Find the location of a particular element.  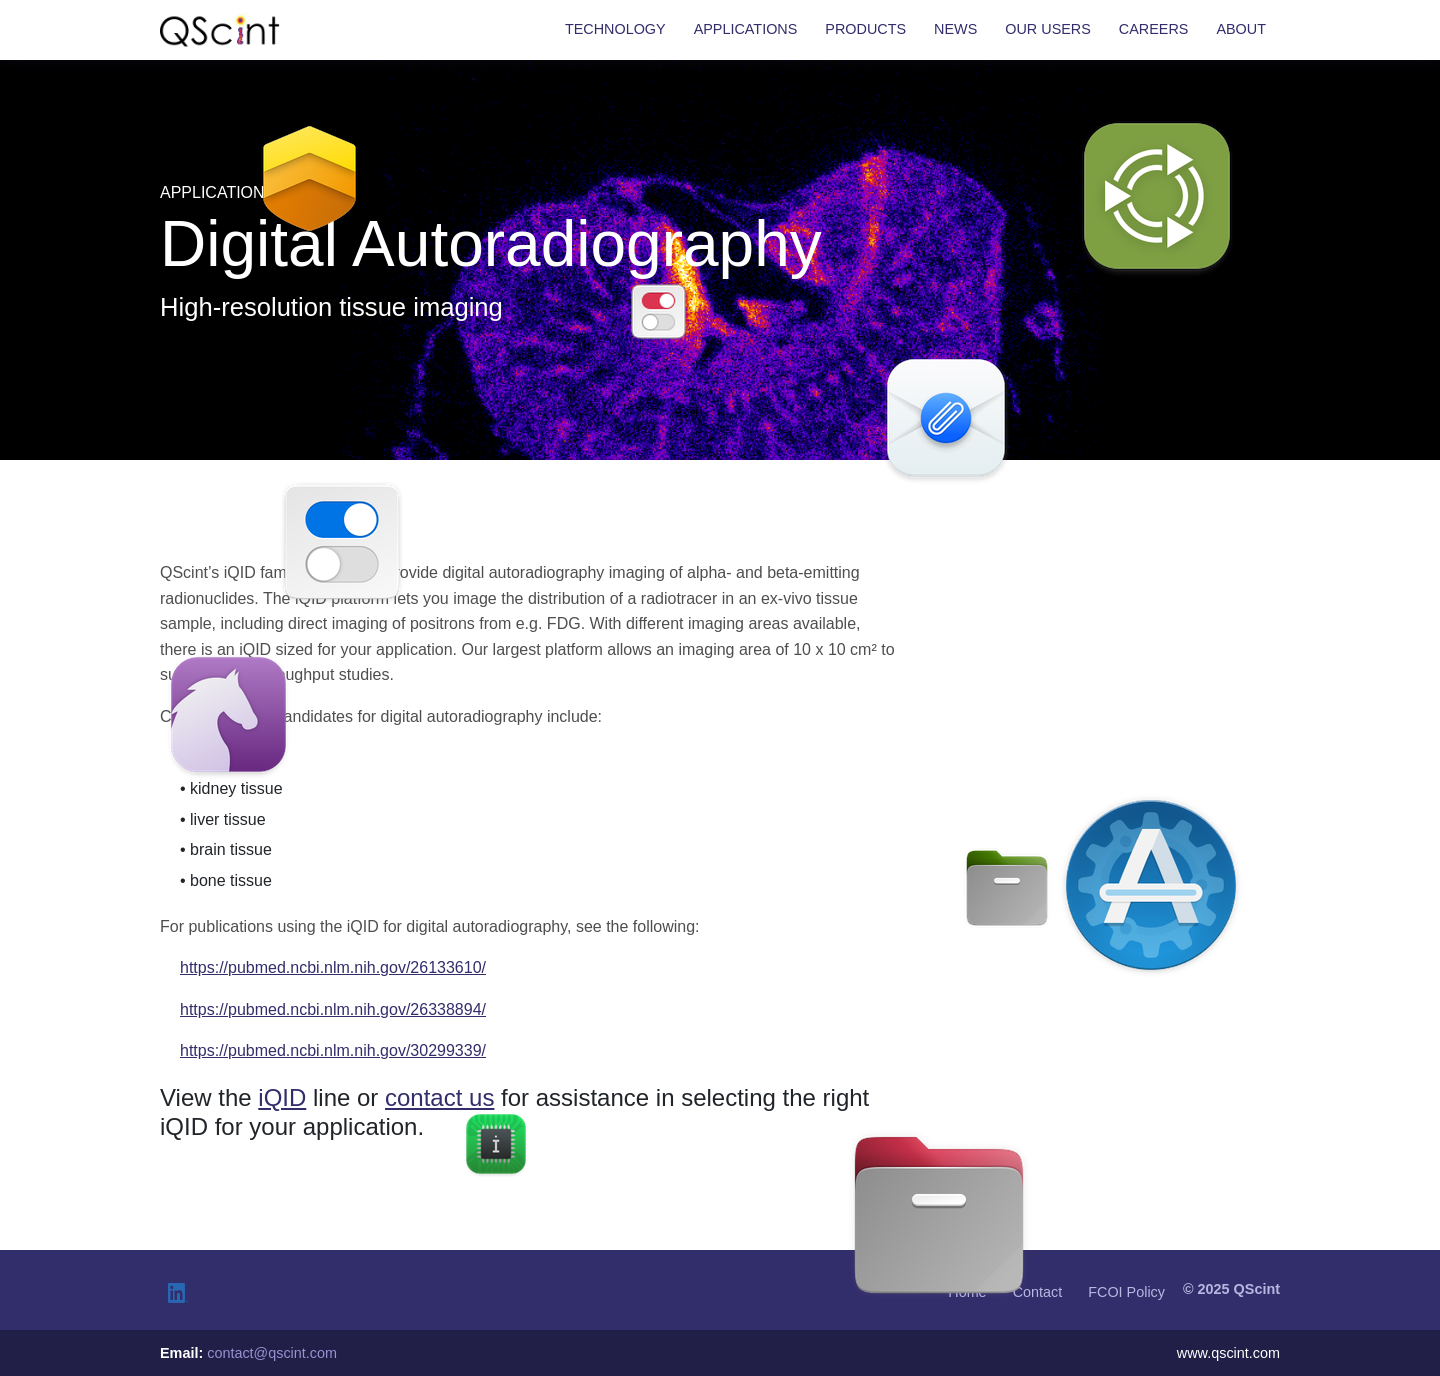

open the file manager is located at coordinates (1007, 888).